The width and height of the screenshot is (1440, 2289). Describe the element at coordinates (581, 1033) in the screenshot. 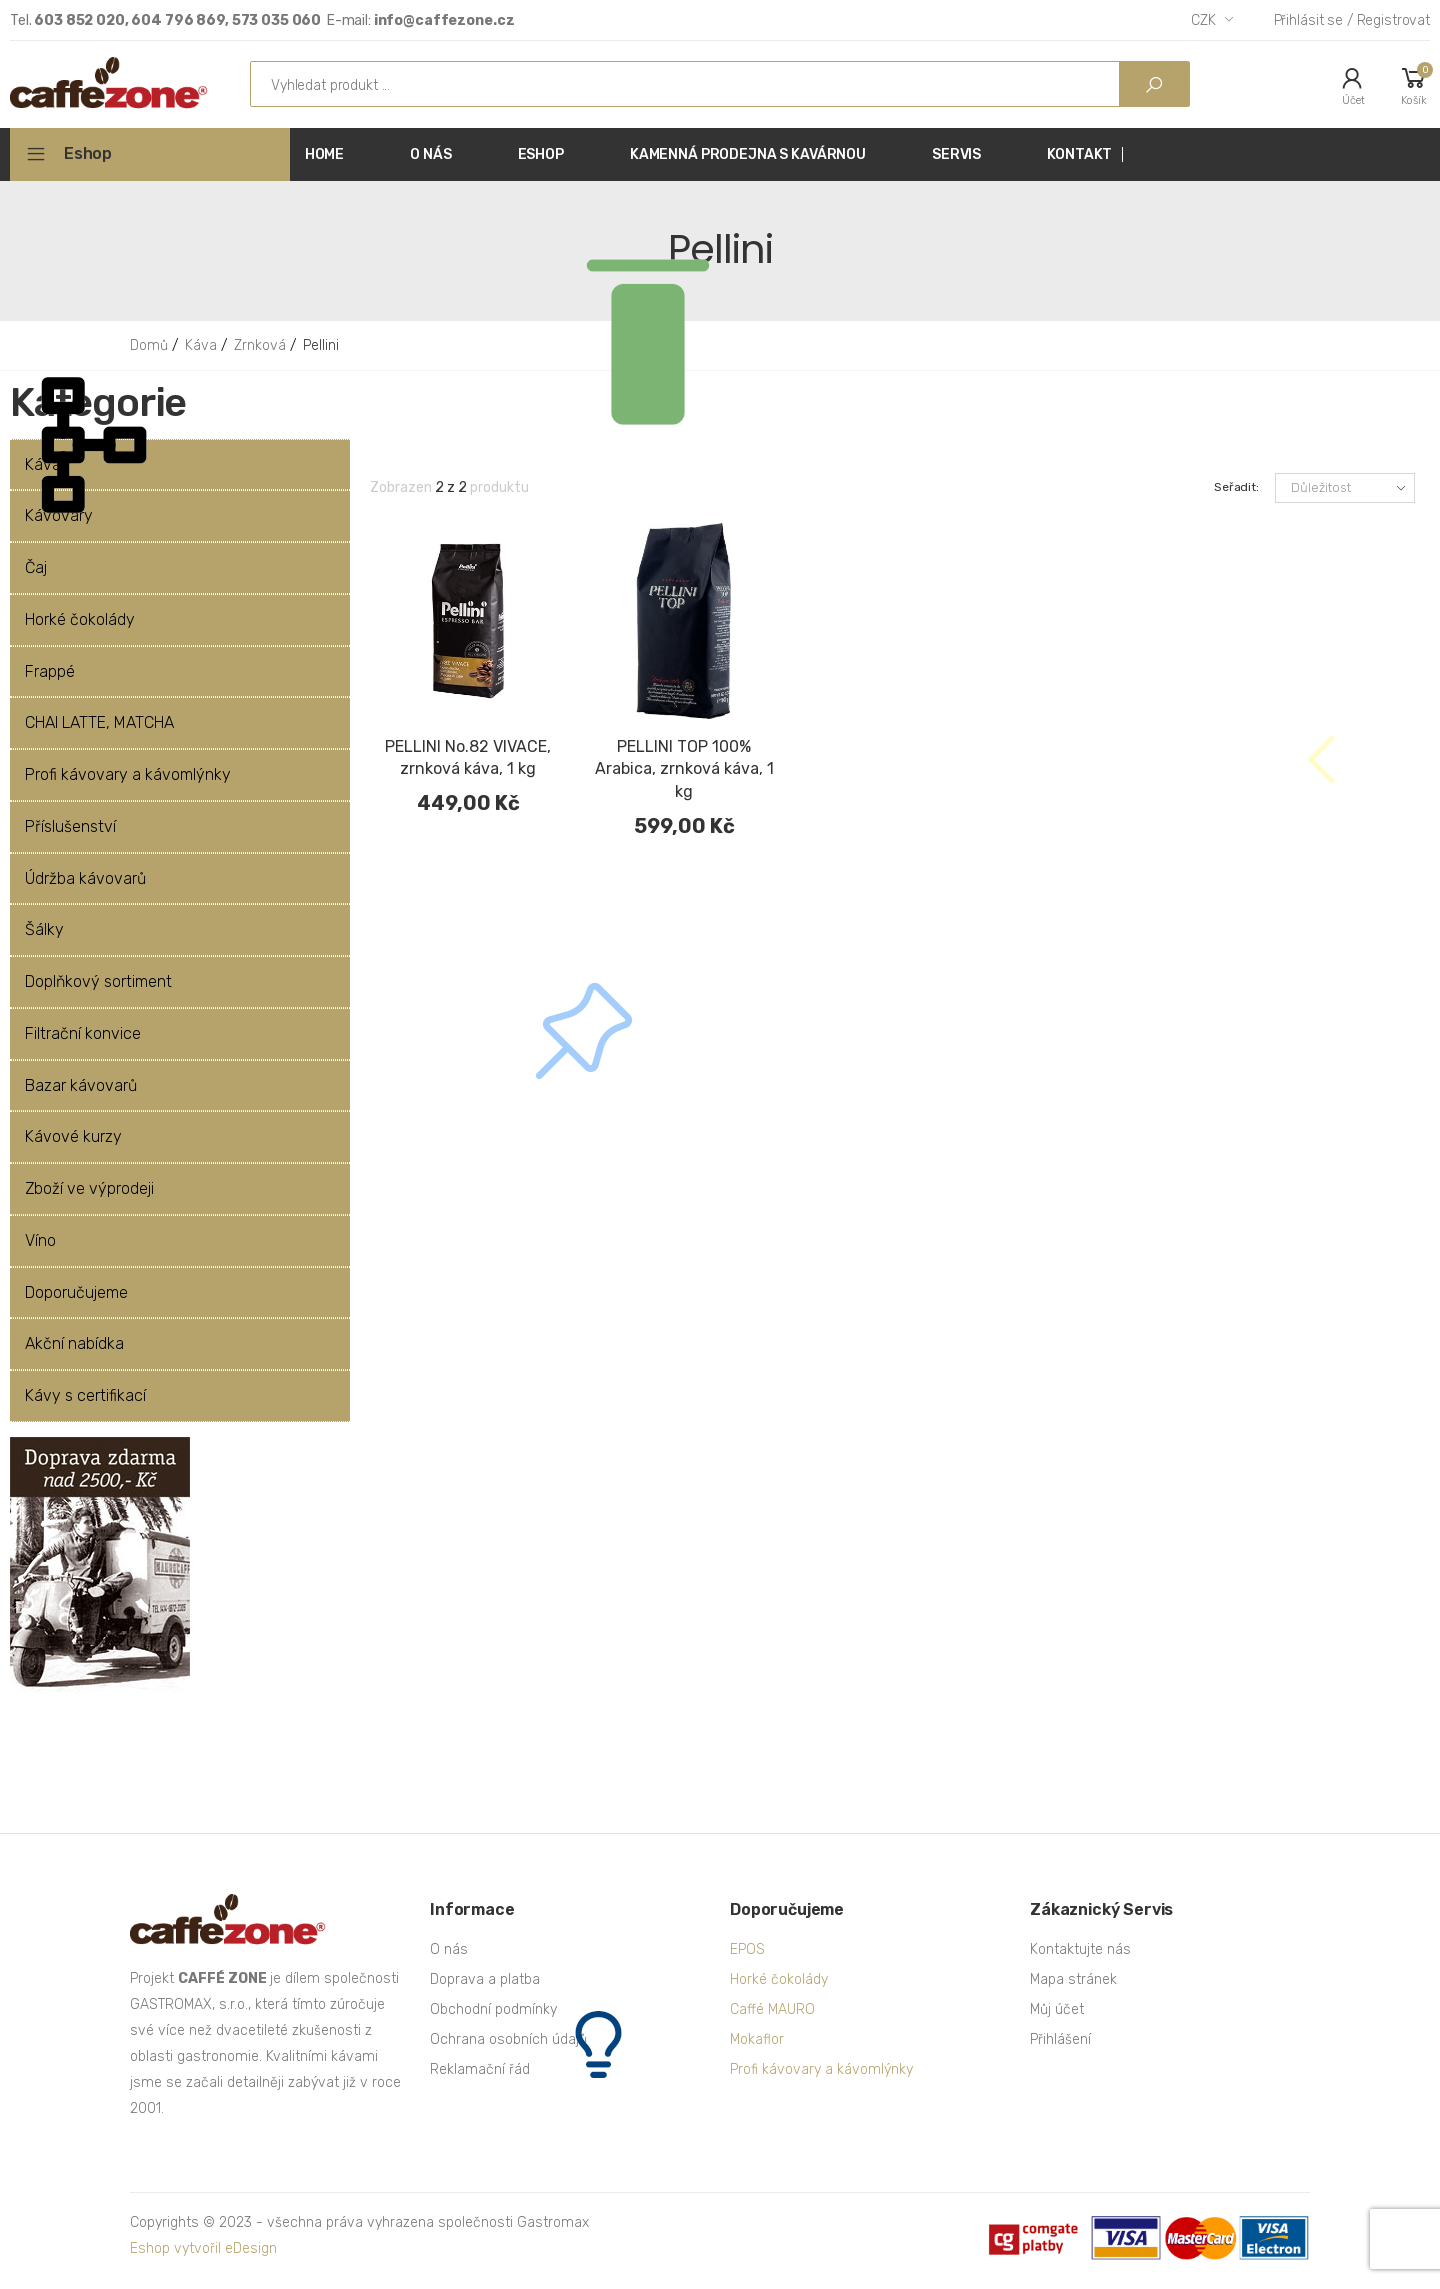

I see `pin an item to keep it visible` at that location.